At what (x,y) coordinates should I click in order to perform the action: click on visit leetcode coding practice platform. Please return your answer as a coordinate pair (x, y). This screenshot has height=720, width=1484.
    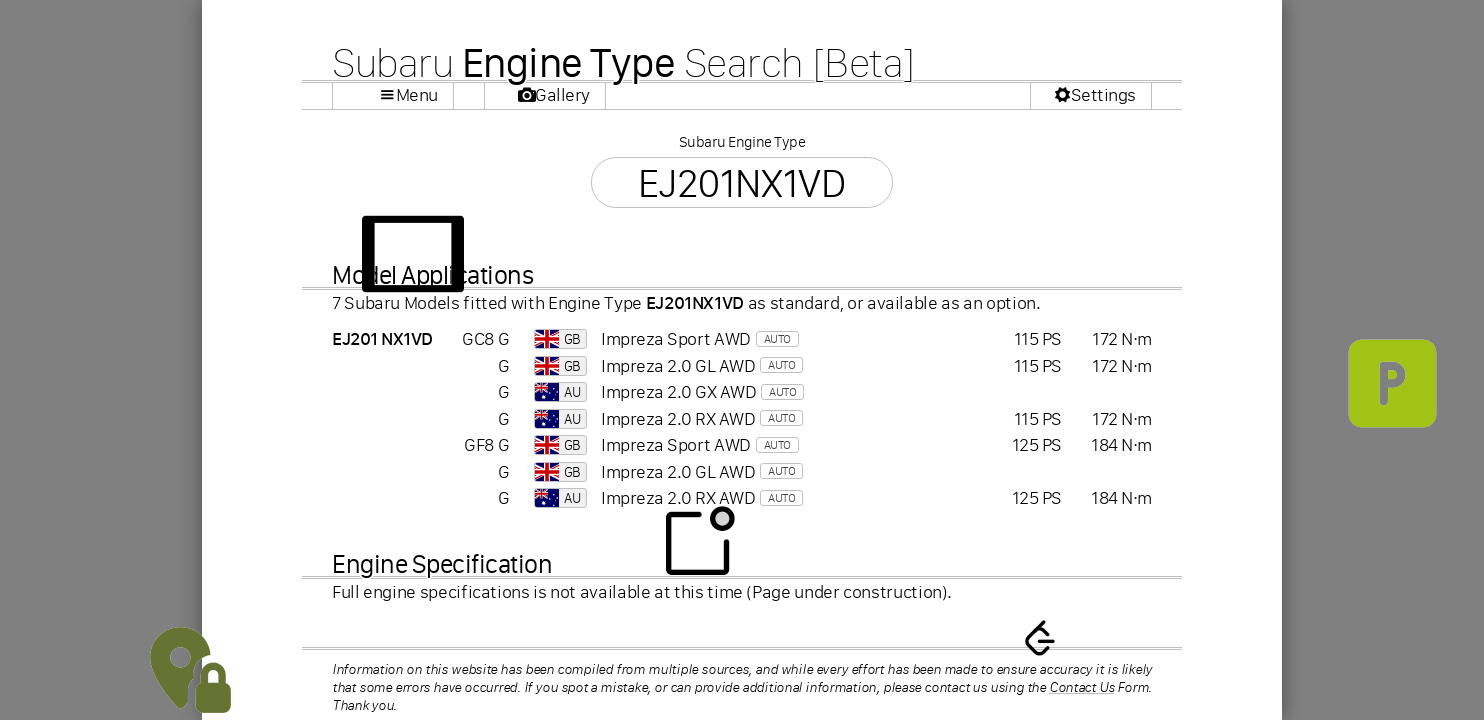
    Looking at the image, I should click on (1039, 639).